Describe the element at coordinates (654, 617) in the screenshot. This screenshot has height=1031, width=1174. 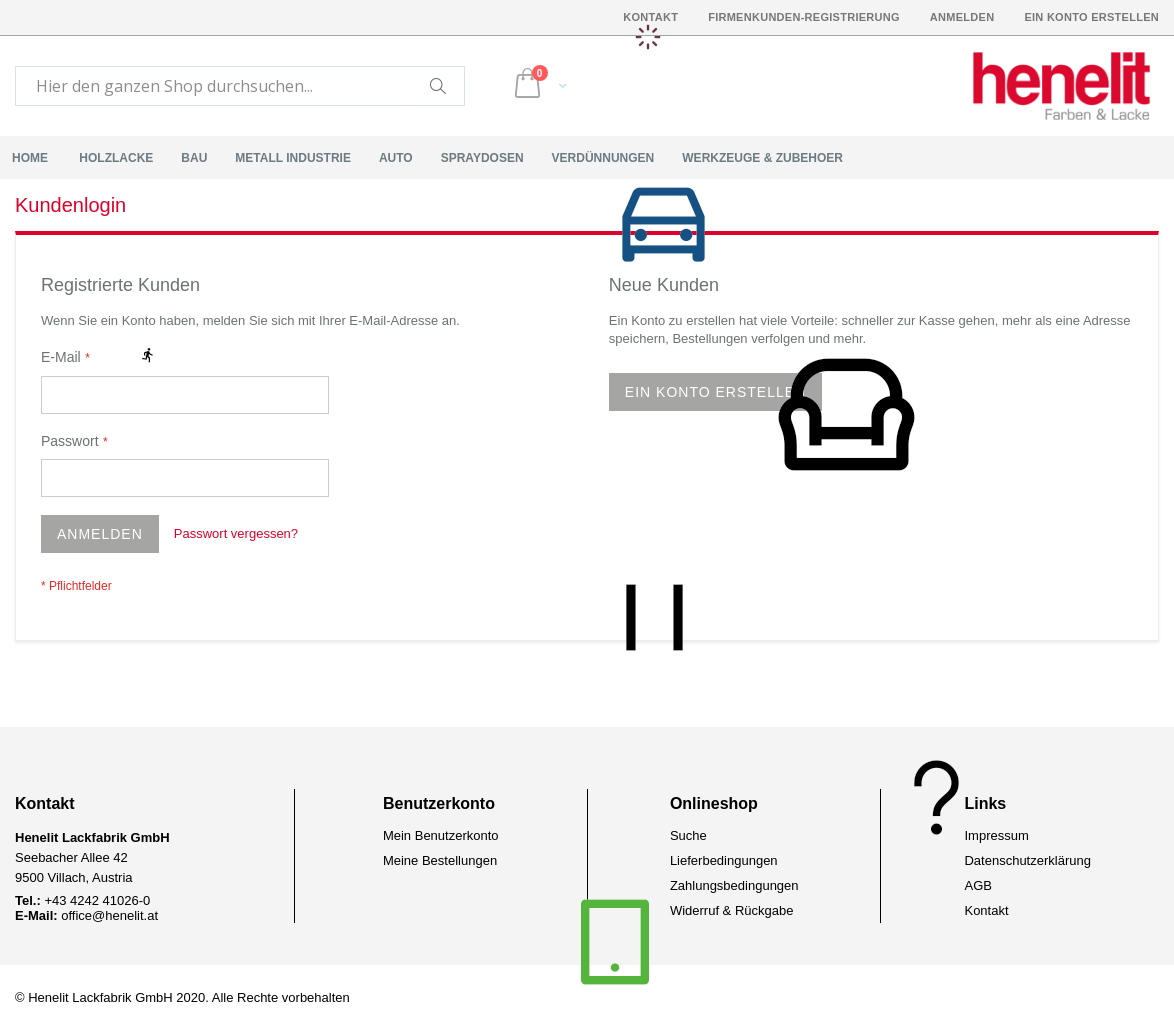
I see `pause media playback` at that location.